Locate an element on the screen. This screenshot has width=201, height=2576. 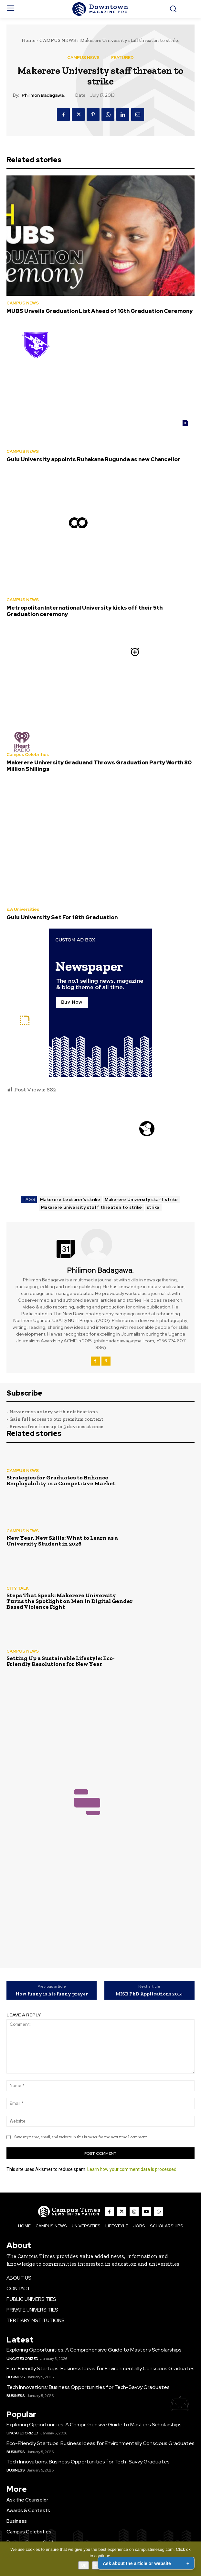
open google calendar is located at coordinates (66, 1249).